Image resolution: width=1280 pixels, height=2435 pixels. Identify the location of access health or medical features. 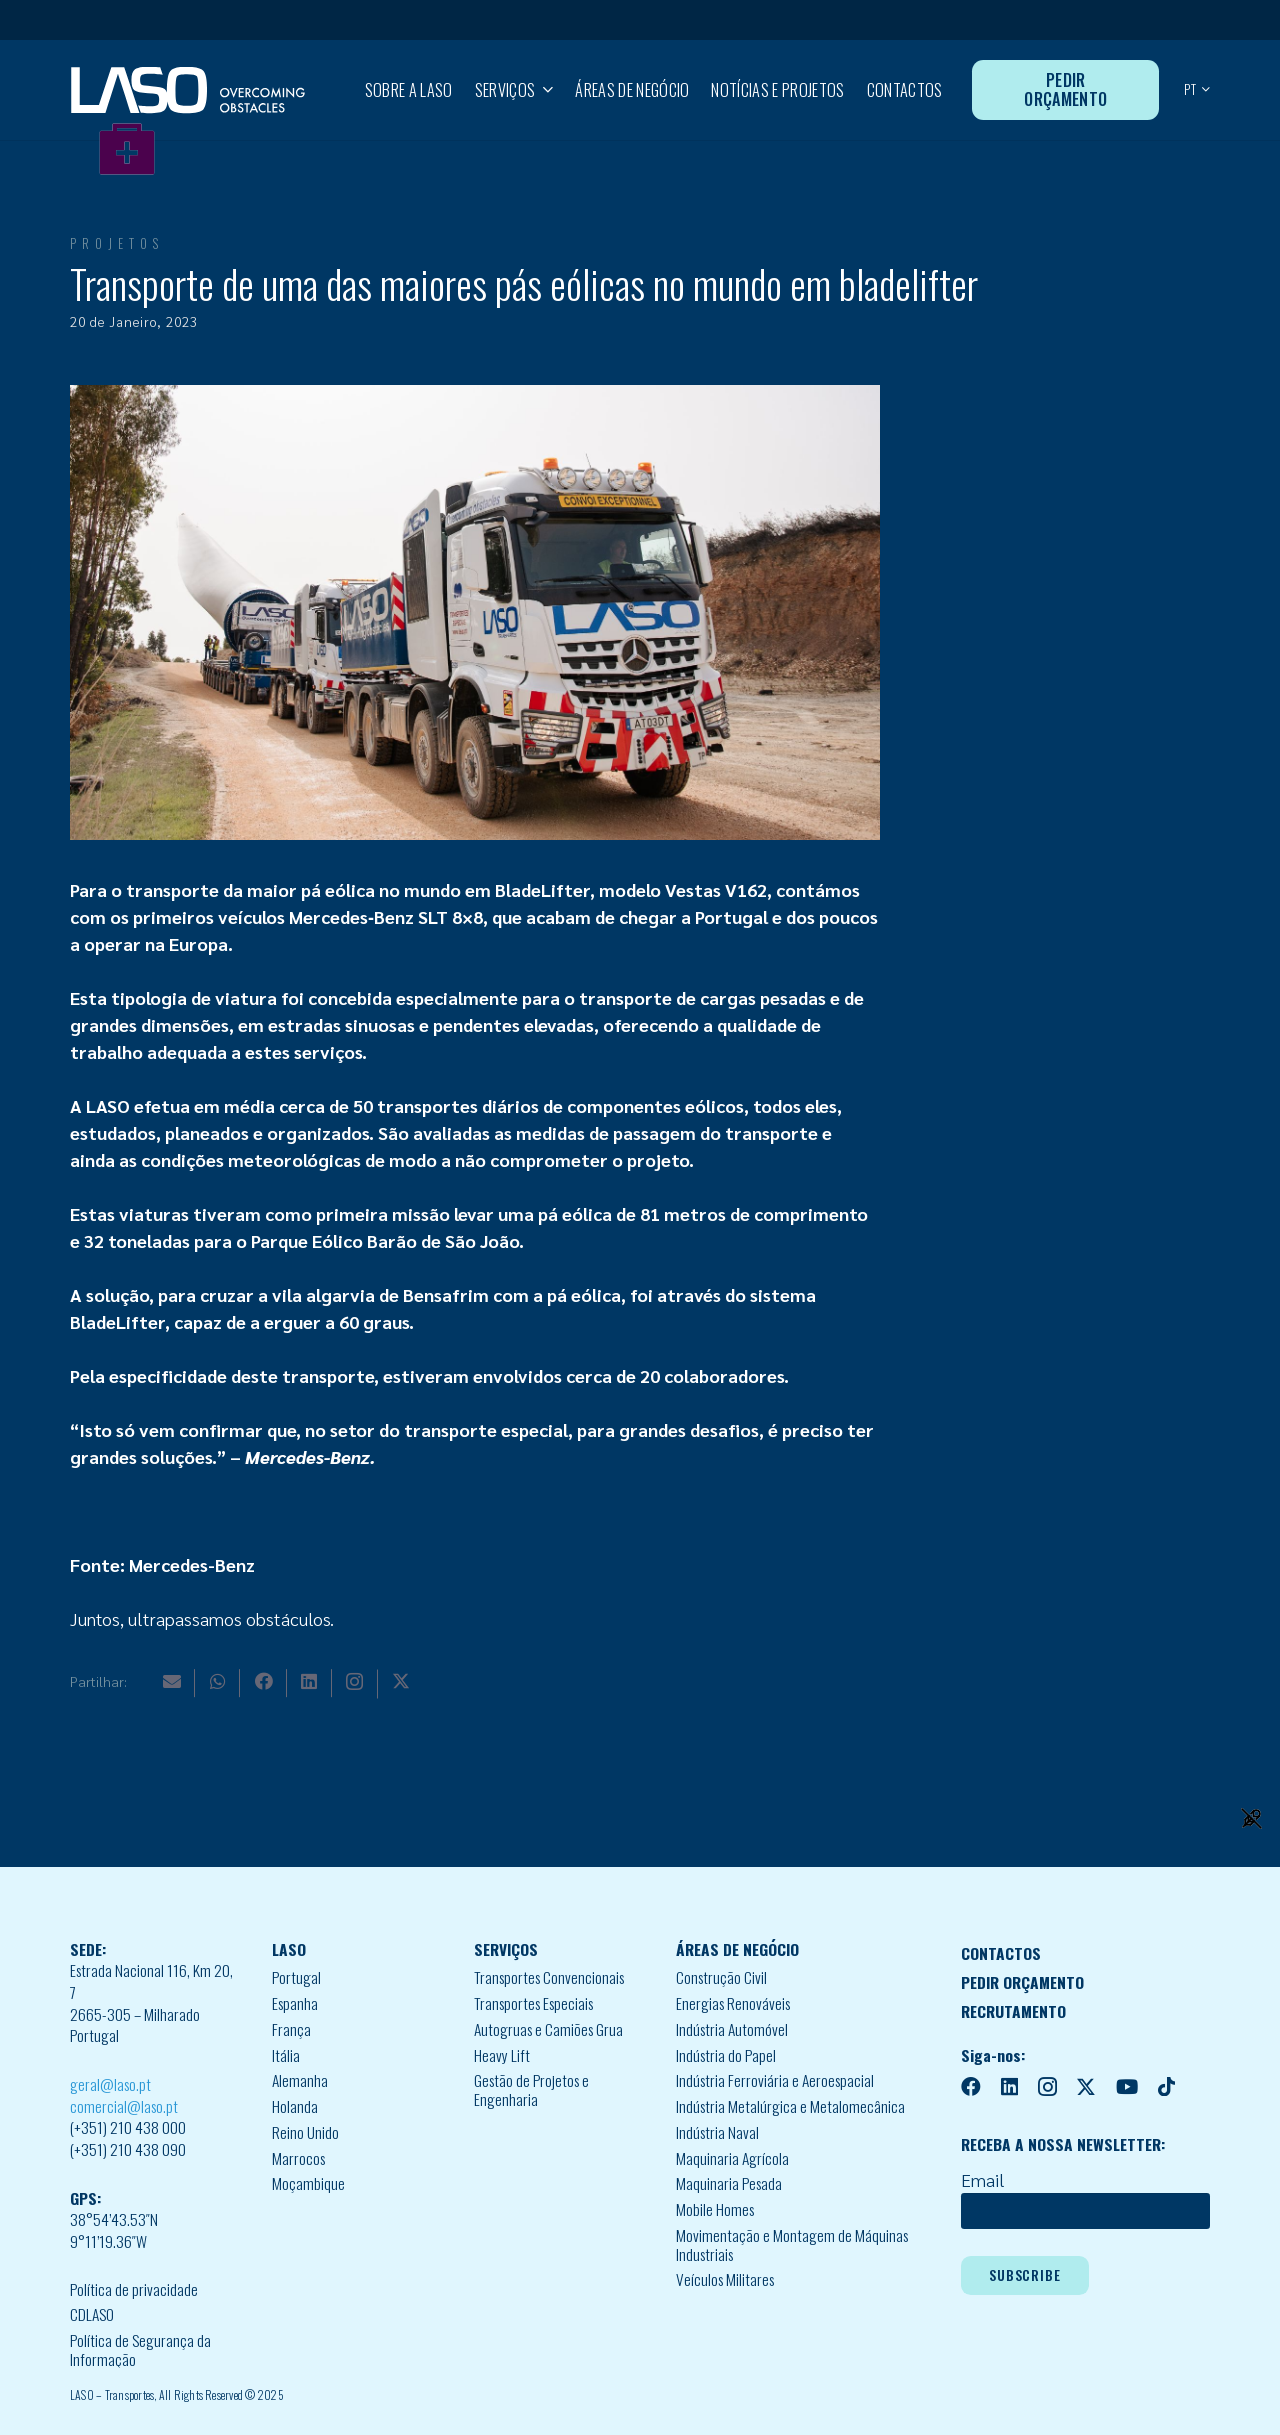
(127, 149).